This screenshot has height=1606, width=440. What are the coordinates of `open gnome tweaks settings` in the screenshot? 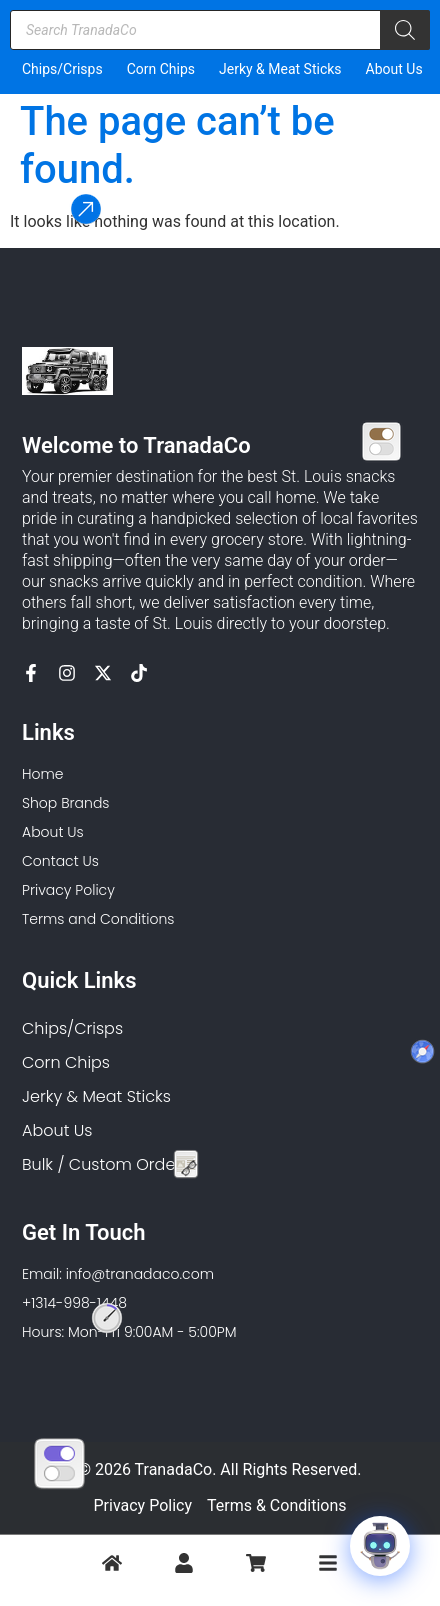 It's located at (59, 1463).